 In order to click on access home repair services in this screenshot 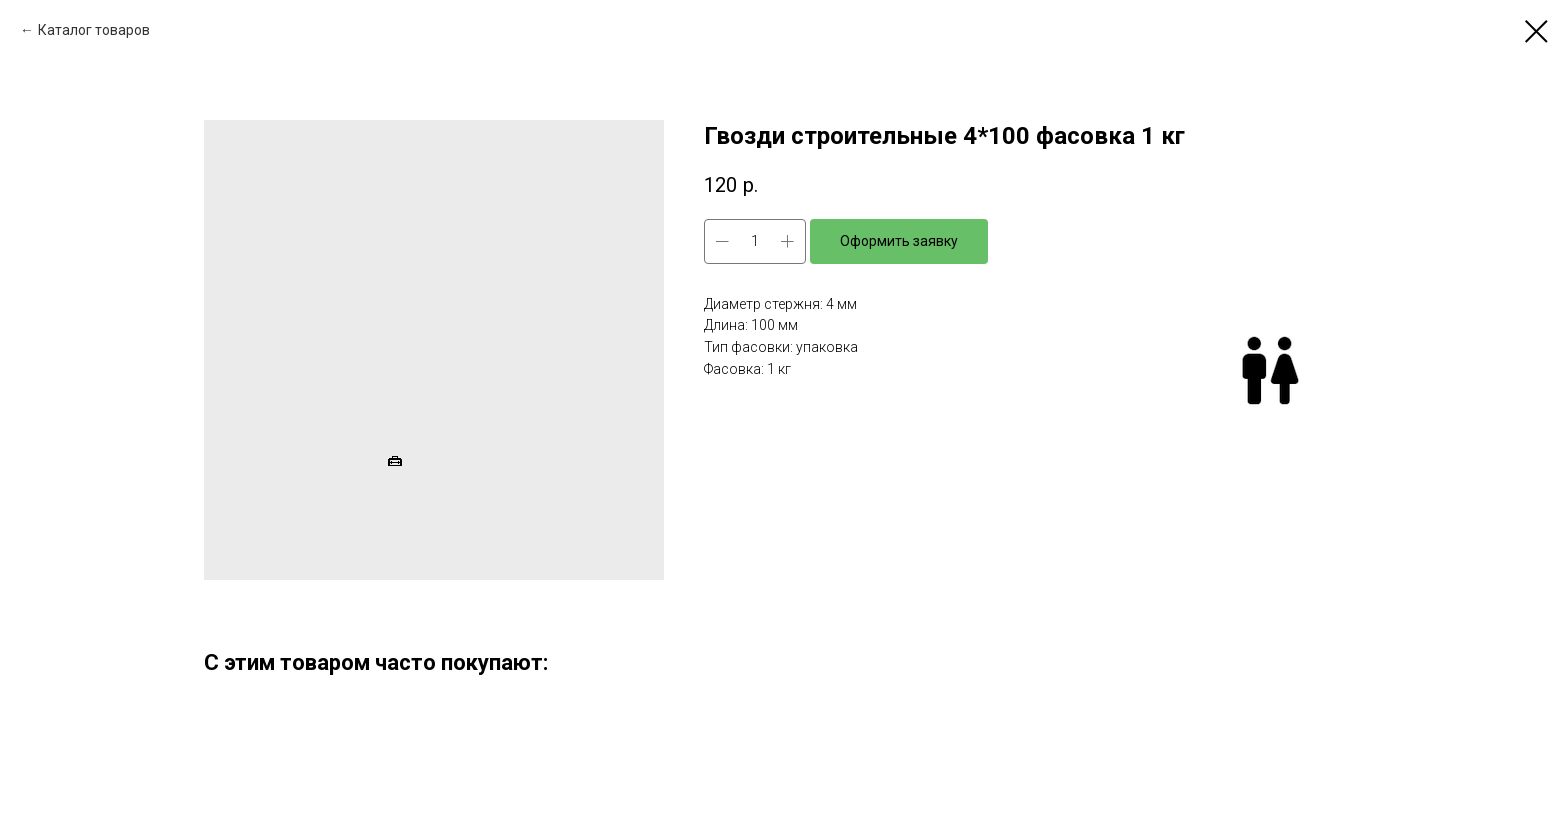, I will do `click(395, 461)`.